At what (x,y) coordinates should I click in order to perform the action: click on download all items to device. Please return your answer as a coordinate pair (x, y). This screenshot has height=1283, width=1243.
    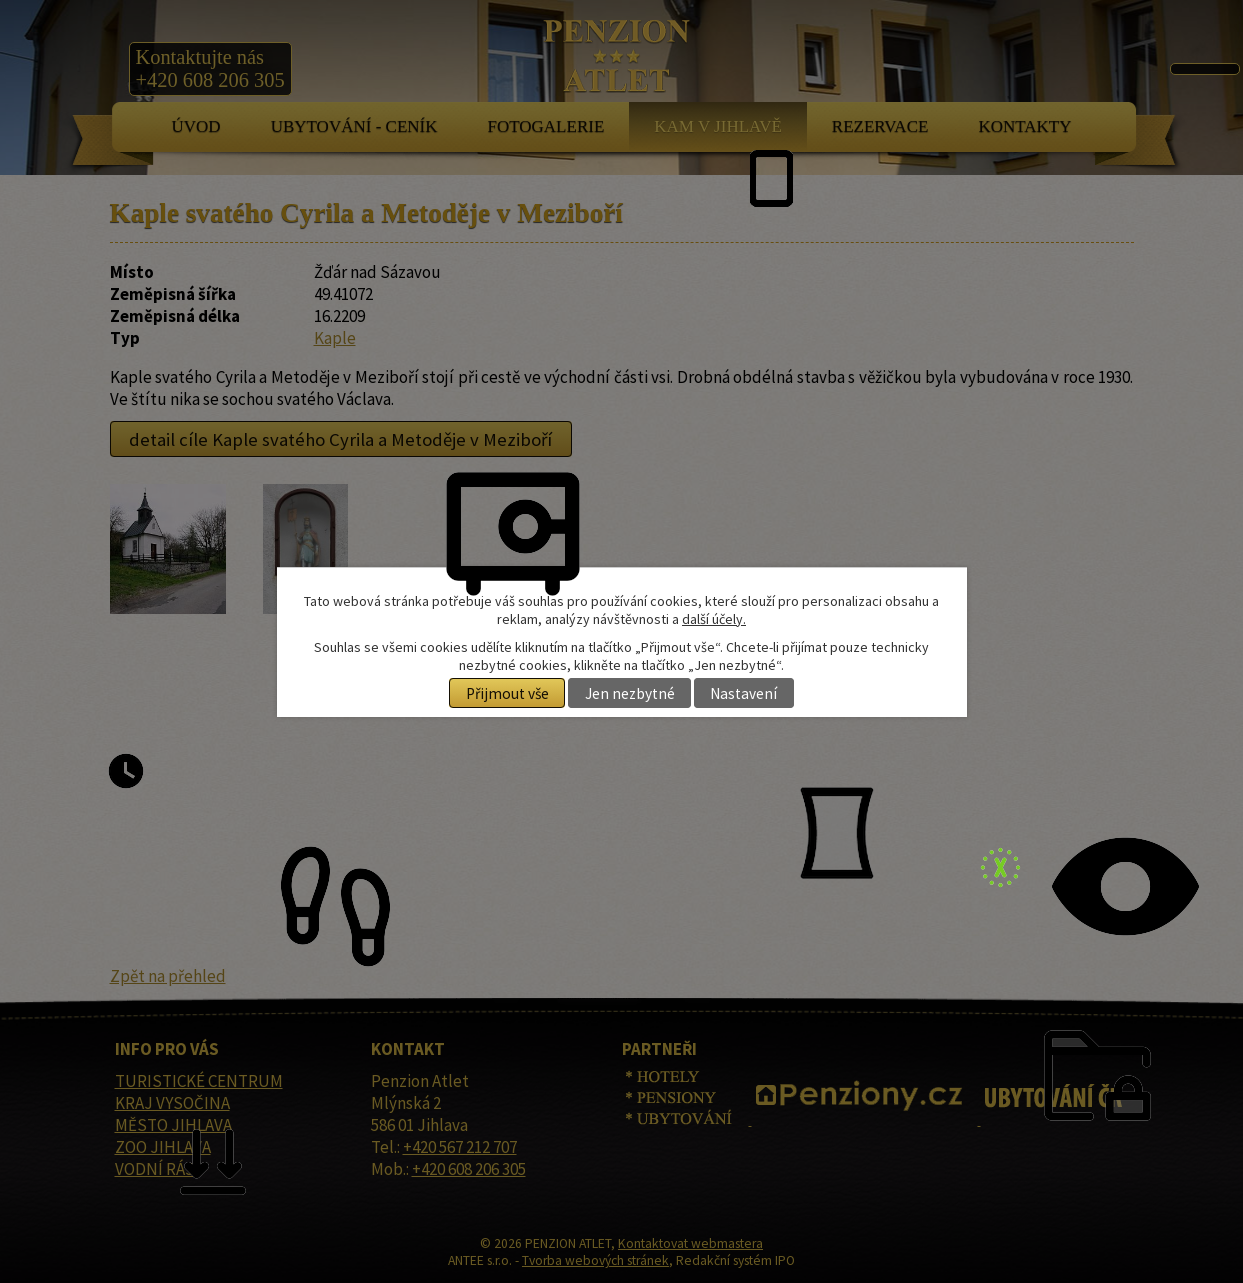
    Looking at the image, I should click on (213, 1162).